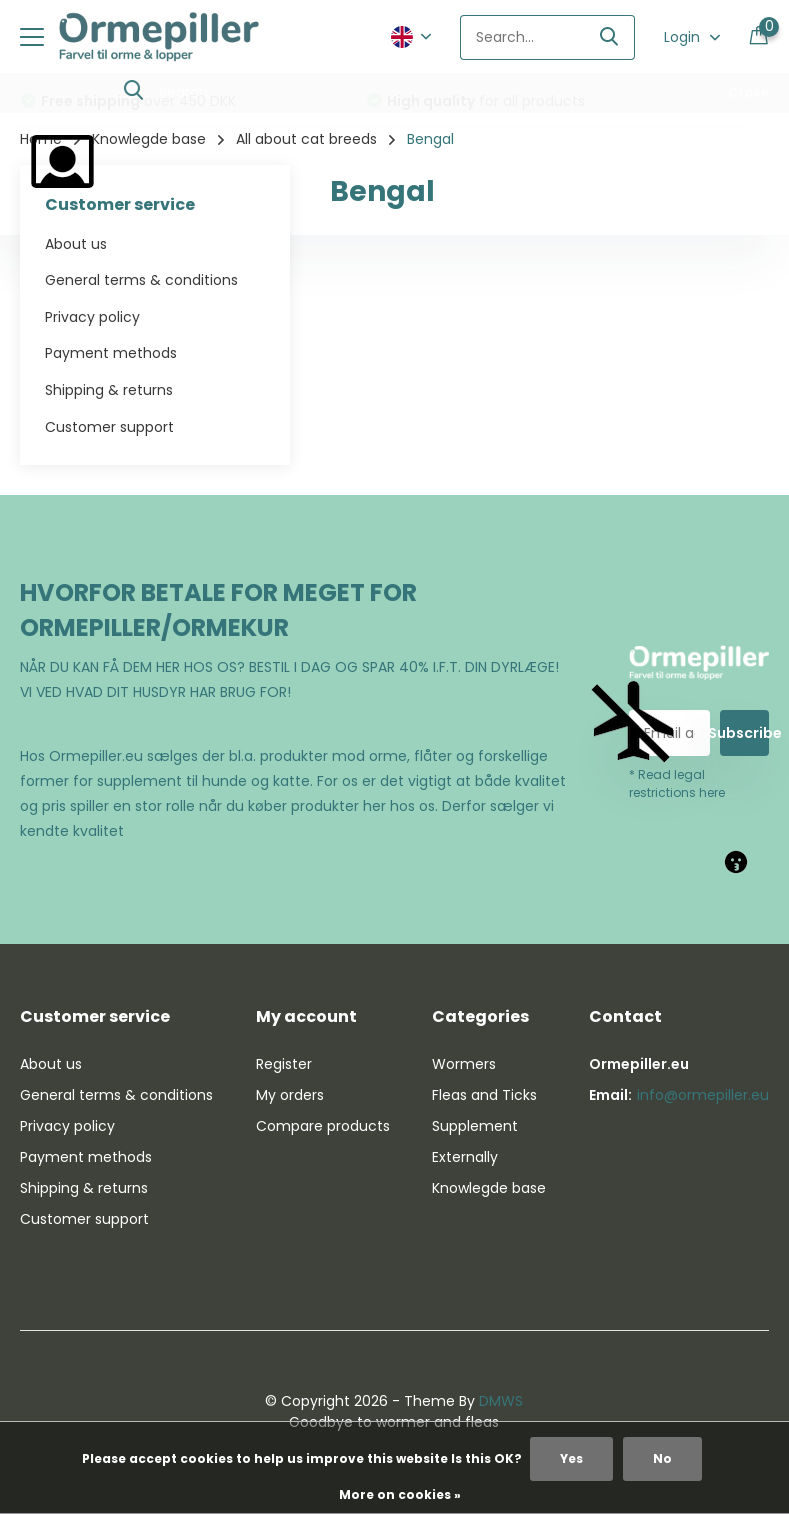 This screenshot has width=789, height=1514. I want to click on airplane mode is currently disabled, so click(633, 720).